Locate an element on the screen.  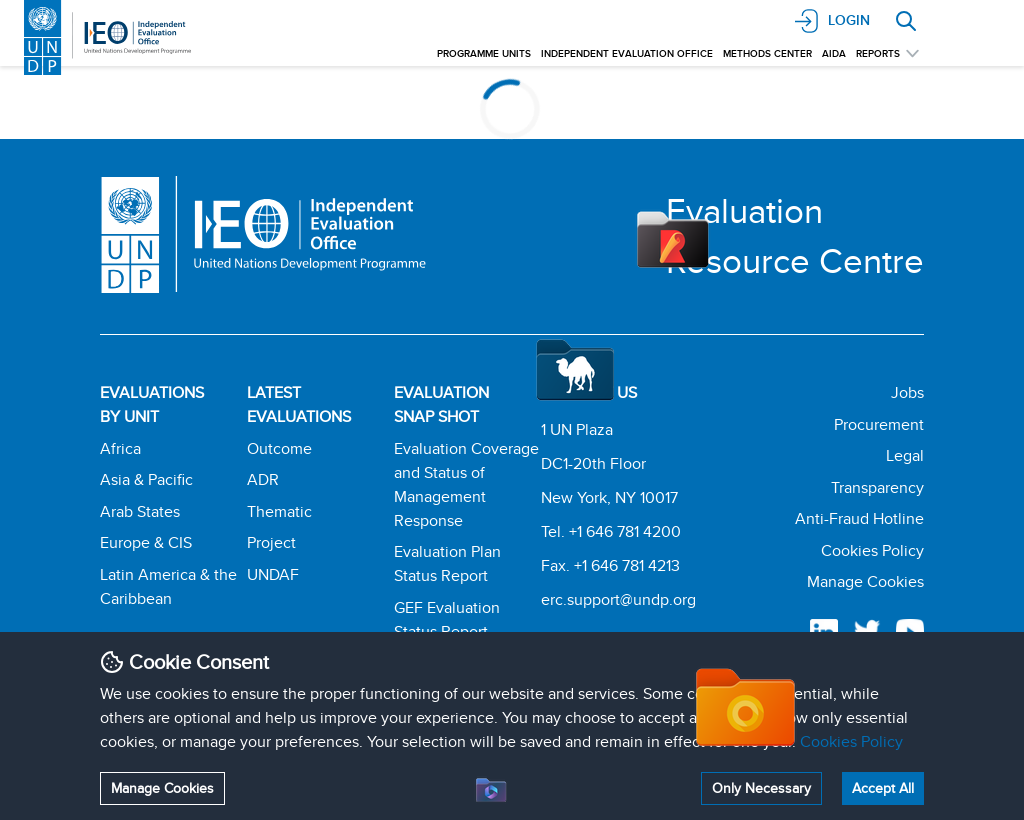
open rollup.js project folder is located at coordinates (672, 241).